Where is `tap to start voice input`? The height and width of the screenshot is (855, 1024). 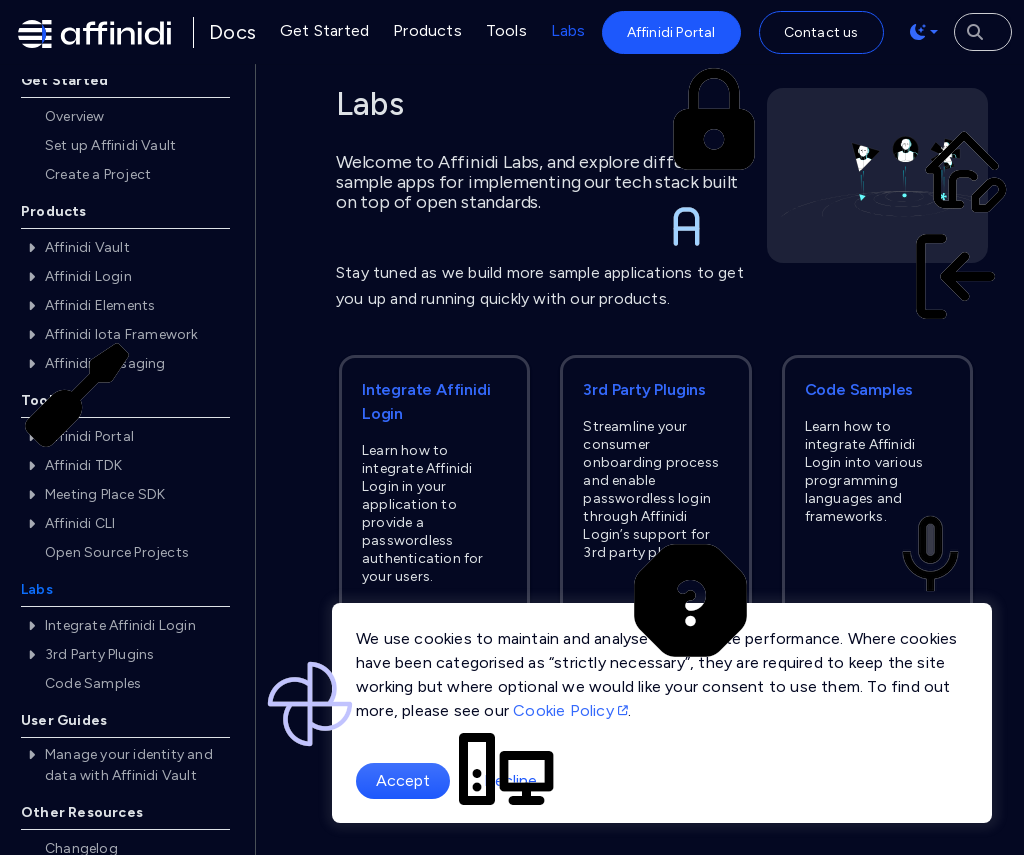 tap to start voice input is located at coordinates (930, 555).